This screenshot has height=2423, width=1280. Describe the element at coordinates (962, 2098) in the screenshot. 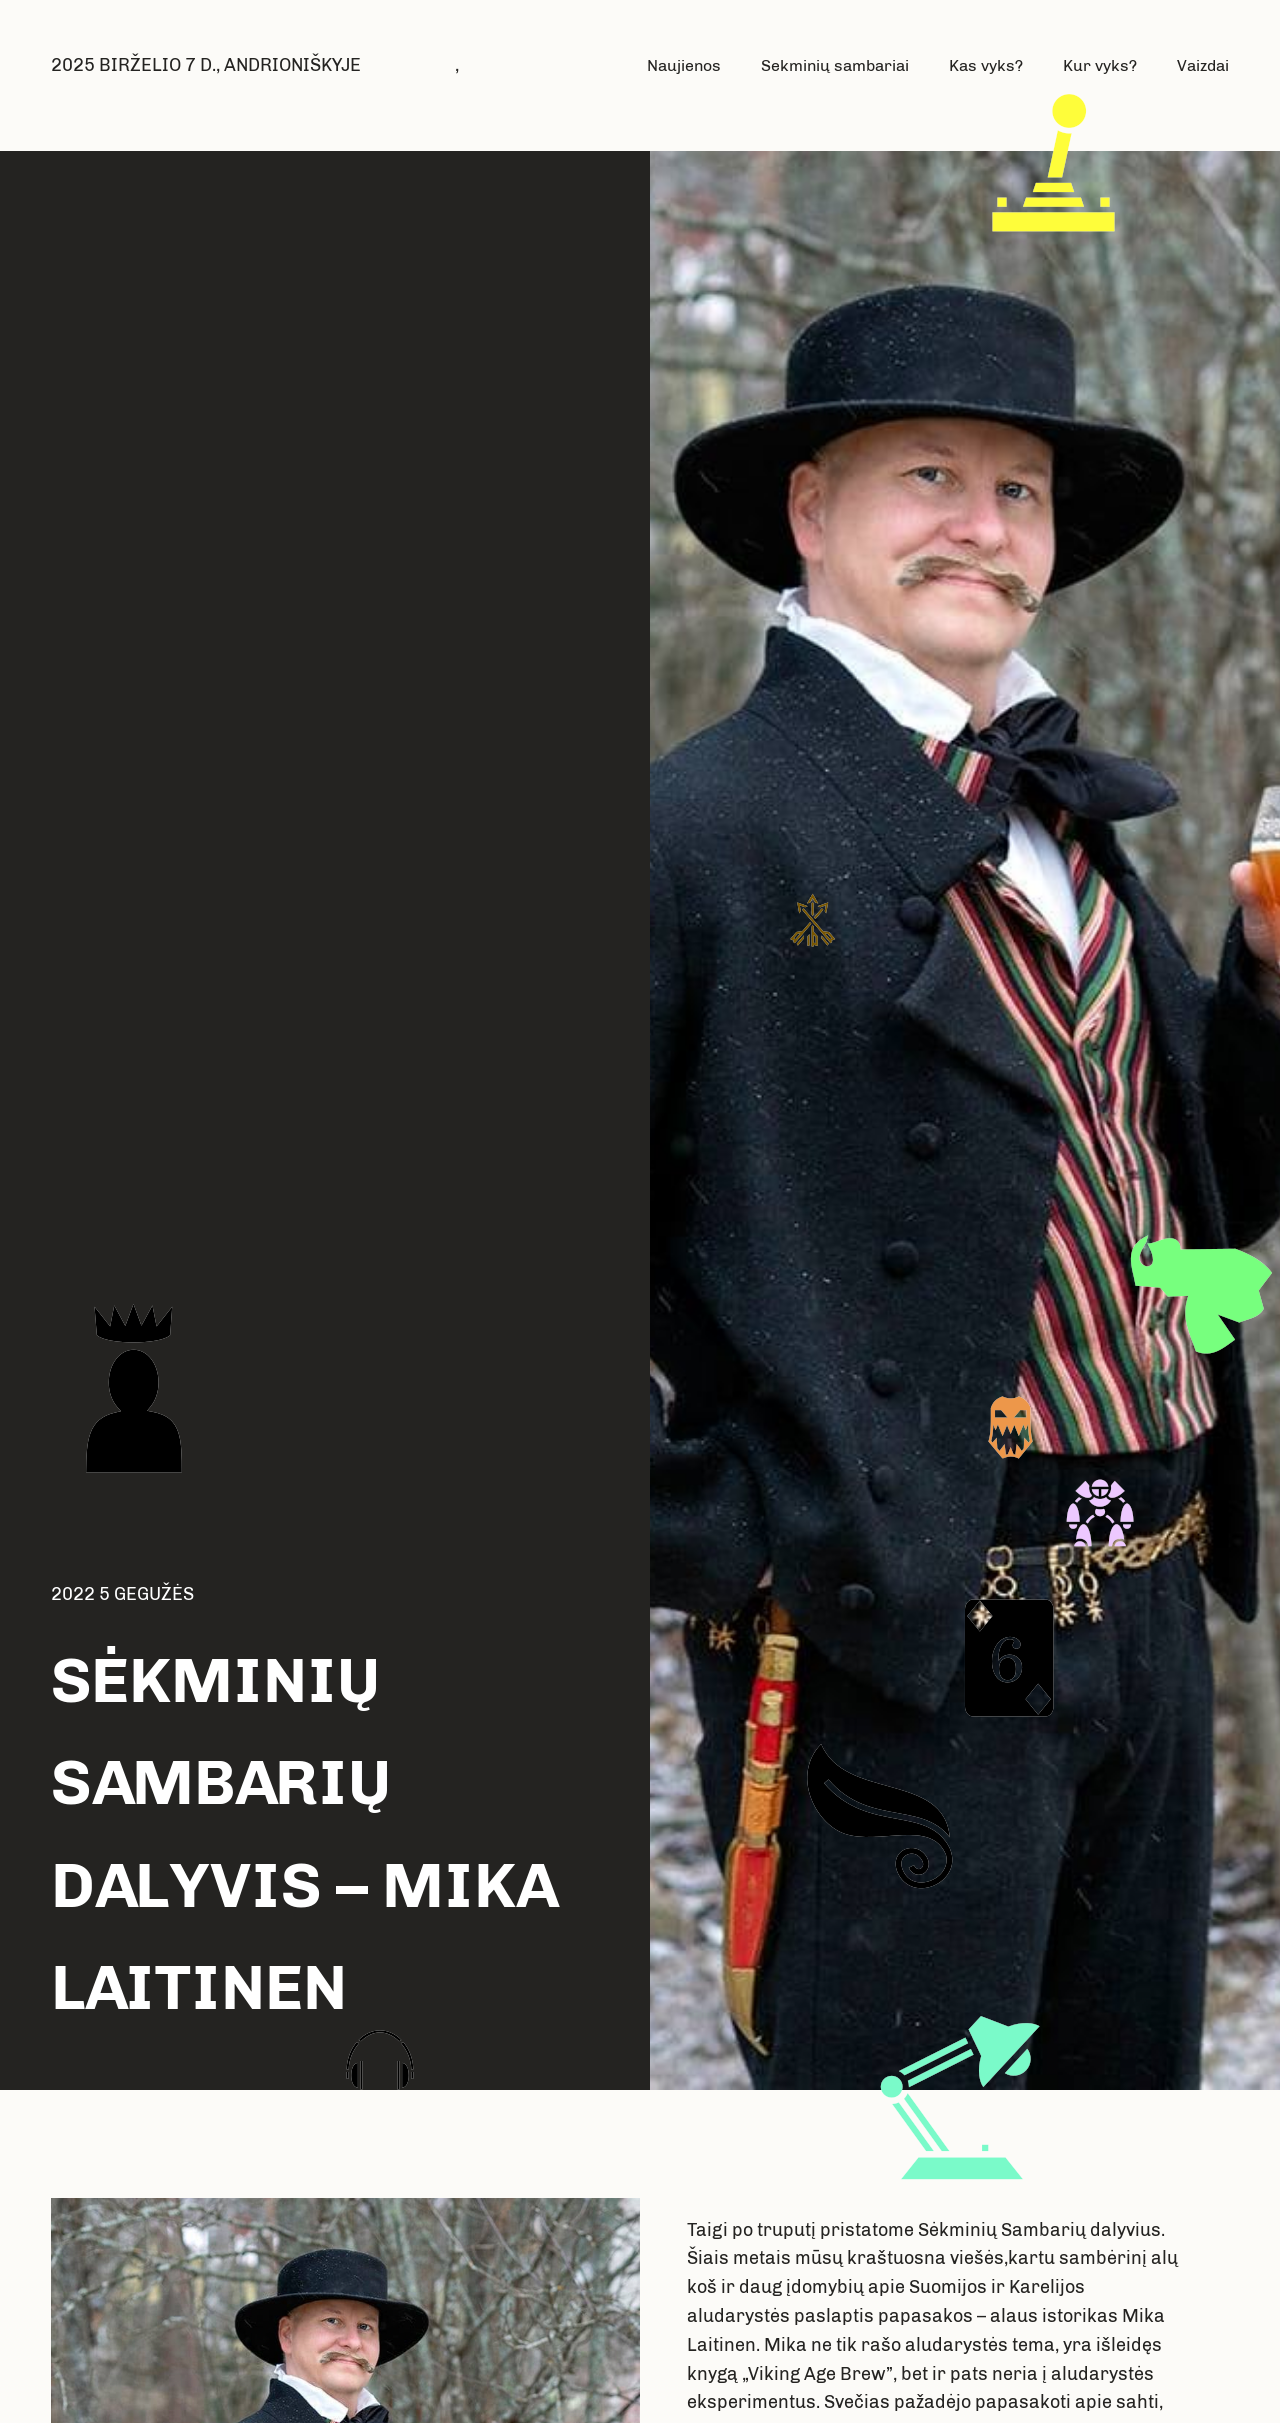

I see `toggle desk lamp or workspace lighting` at that location.